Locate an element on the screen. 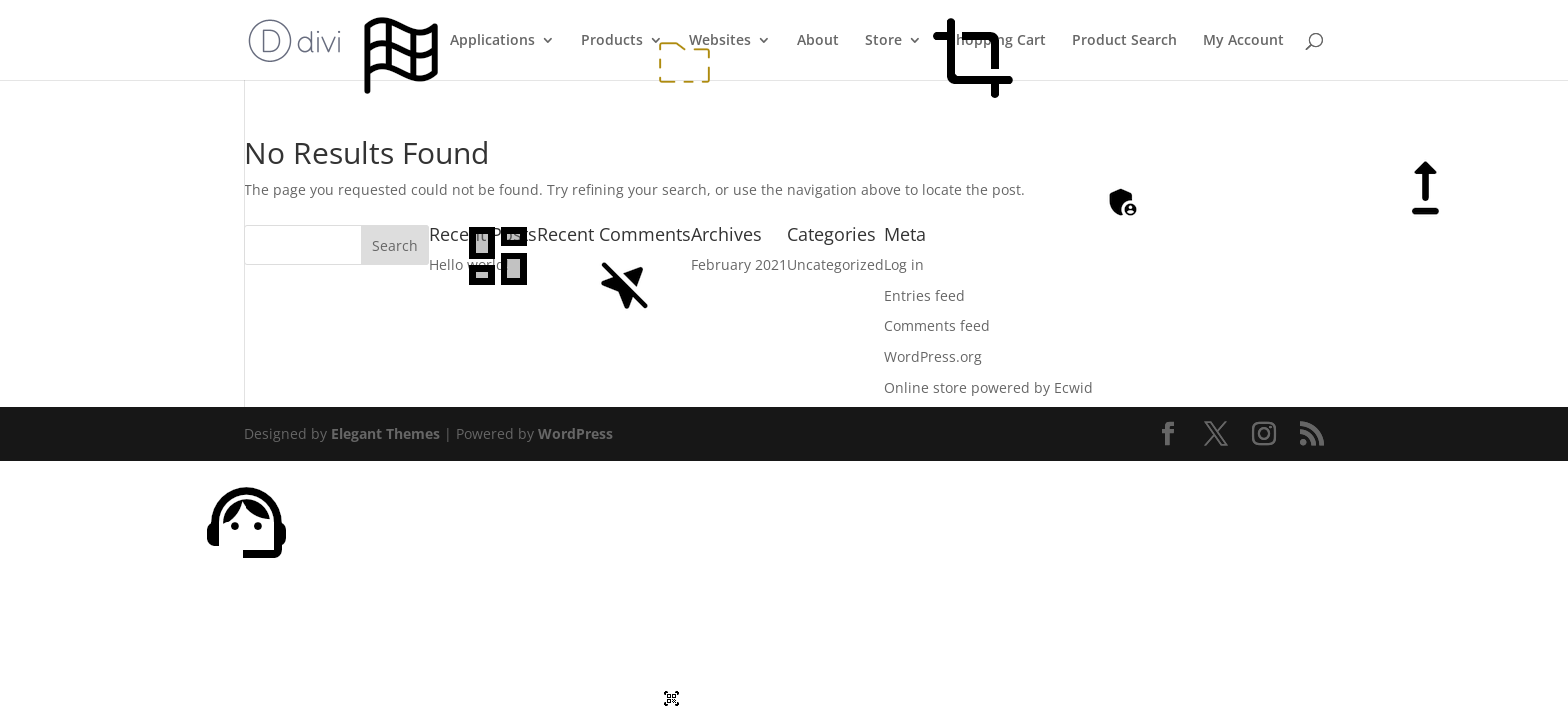 The width and height of the screenshot is (1568, 720). empty or placeholder folder is located at coordinates (684, 61).